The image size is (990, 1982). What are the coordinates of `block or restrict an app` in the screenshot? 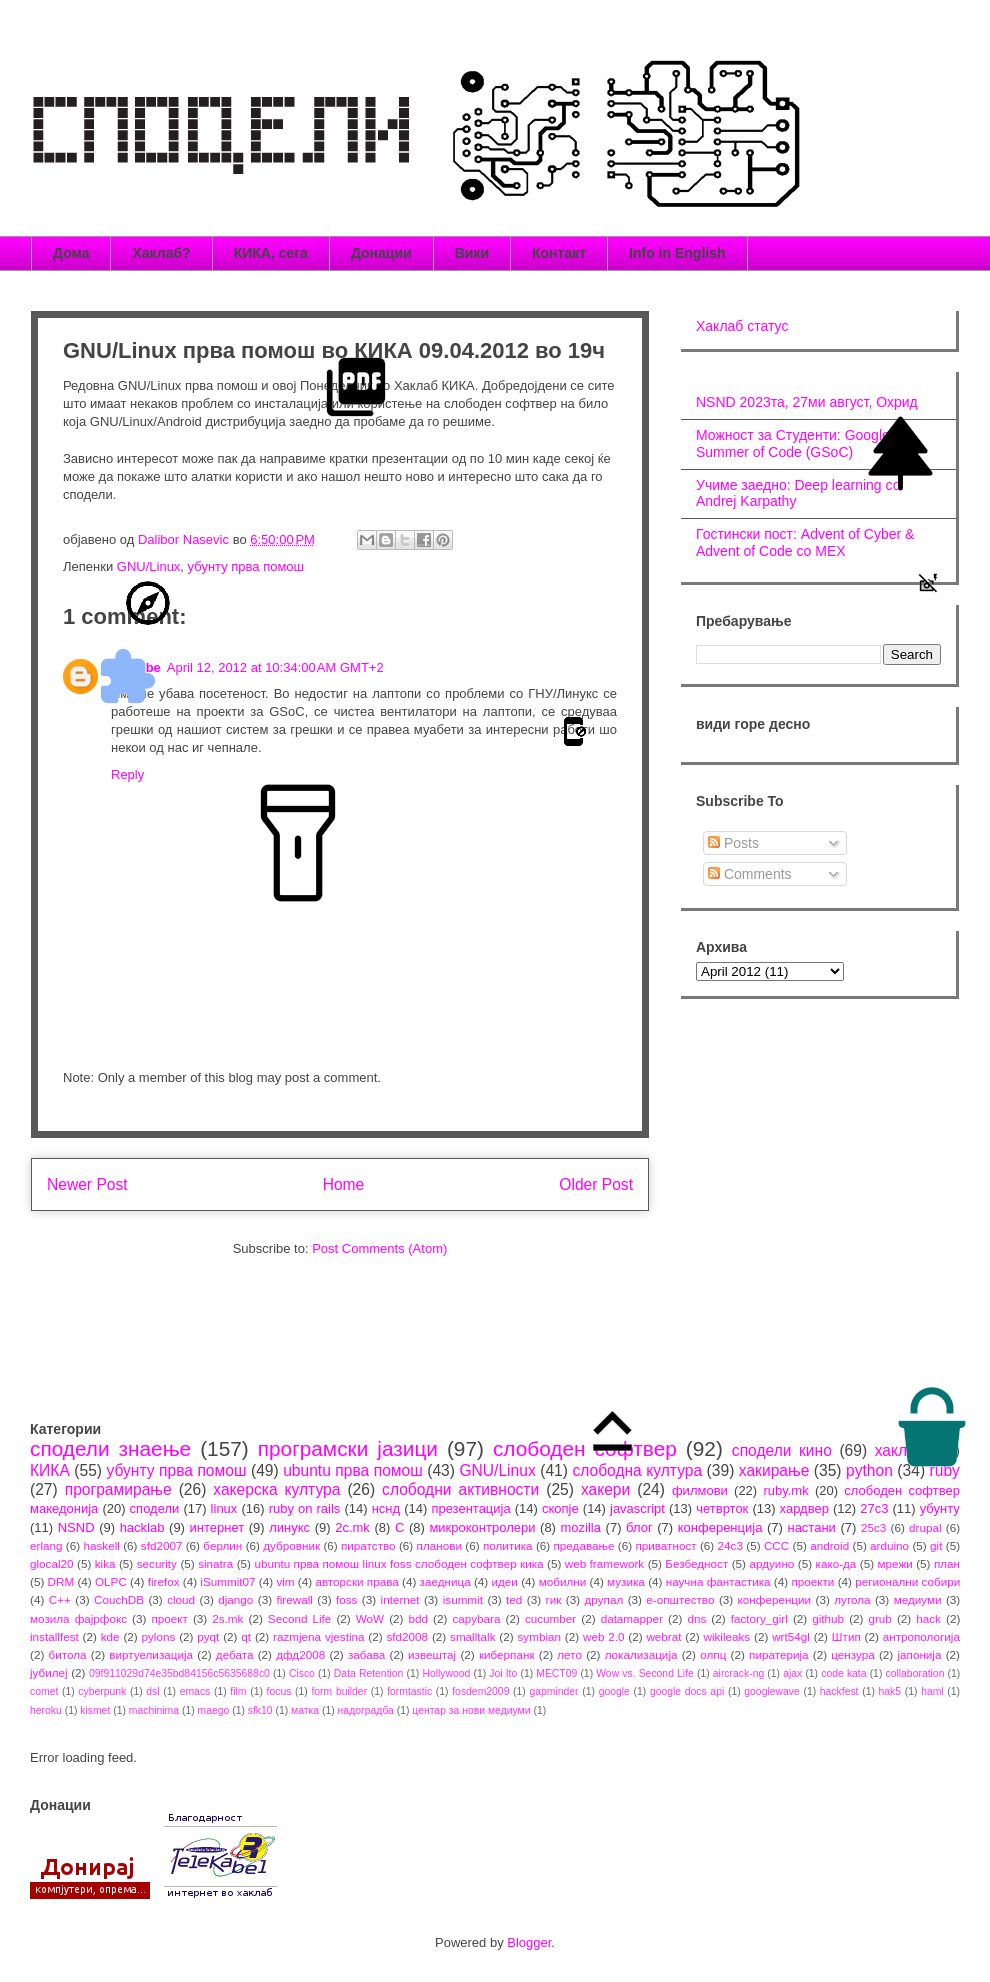 It's located at (573, 731).